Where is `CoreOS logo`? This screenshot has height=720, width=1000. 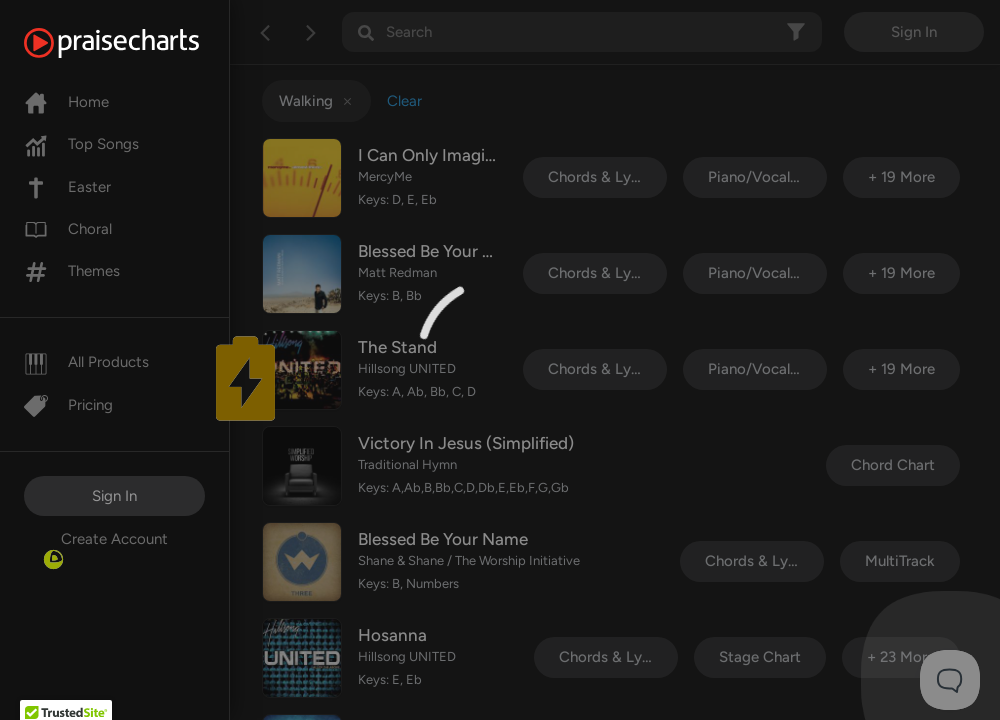
CoreOS logo is located at coordinates (53, 559).